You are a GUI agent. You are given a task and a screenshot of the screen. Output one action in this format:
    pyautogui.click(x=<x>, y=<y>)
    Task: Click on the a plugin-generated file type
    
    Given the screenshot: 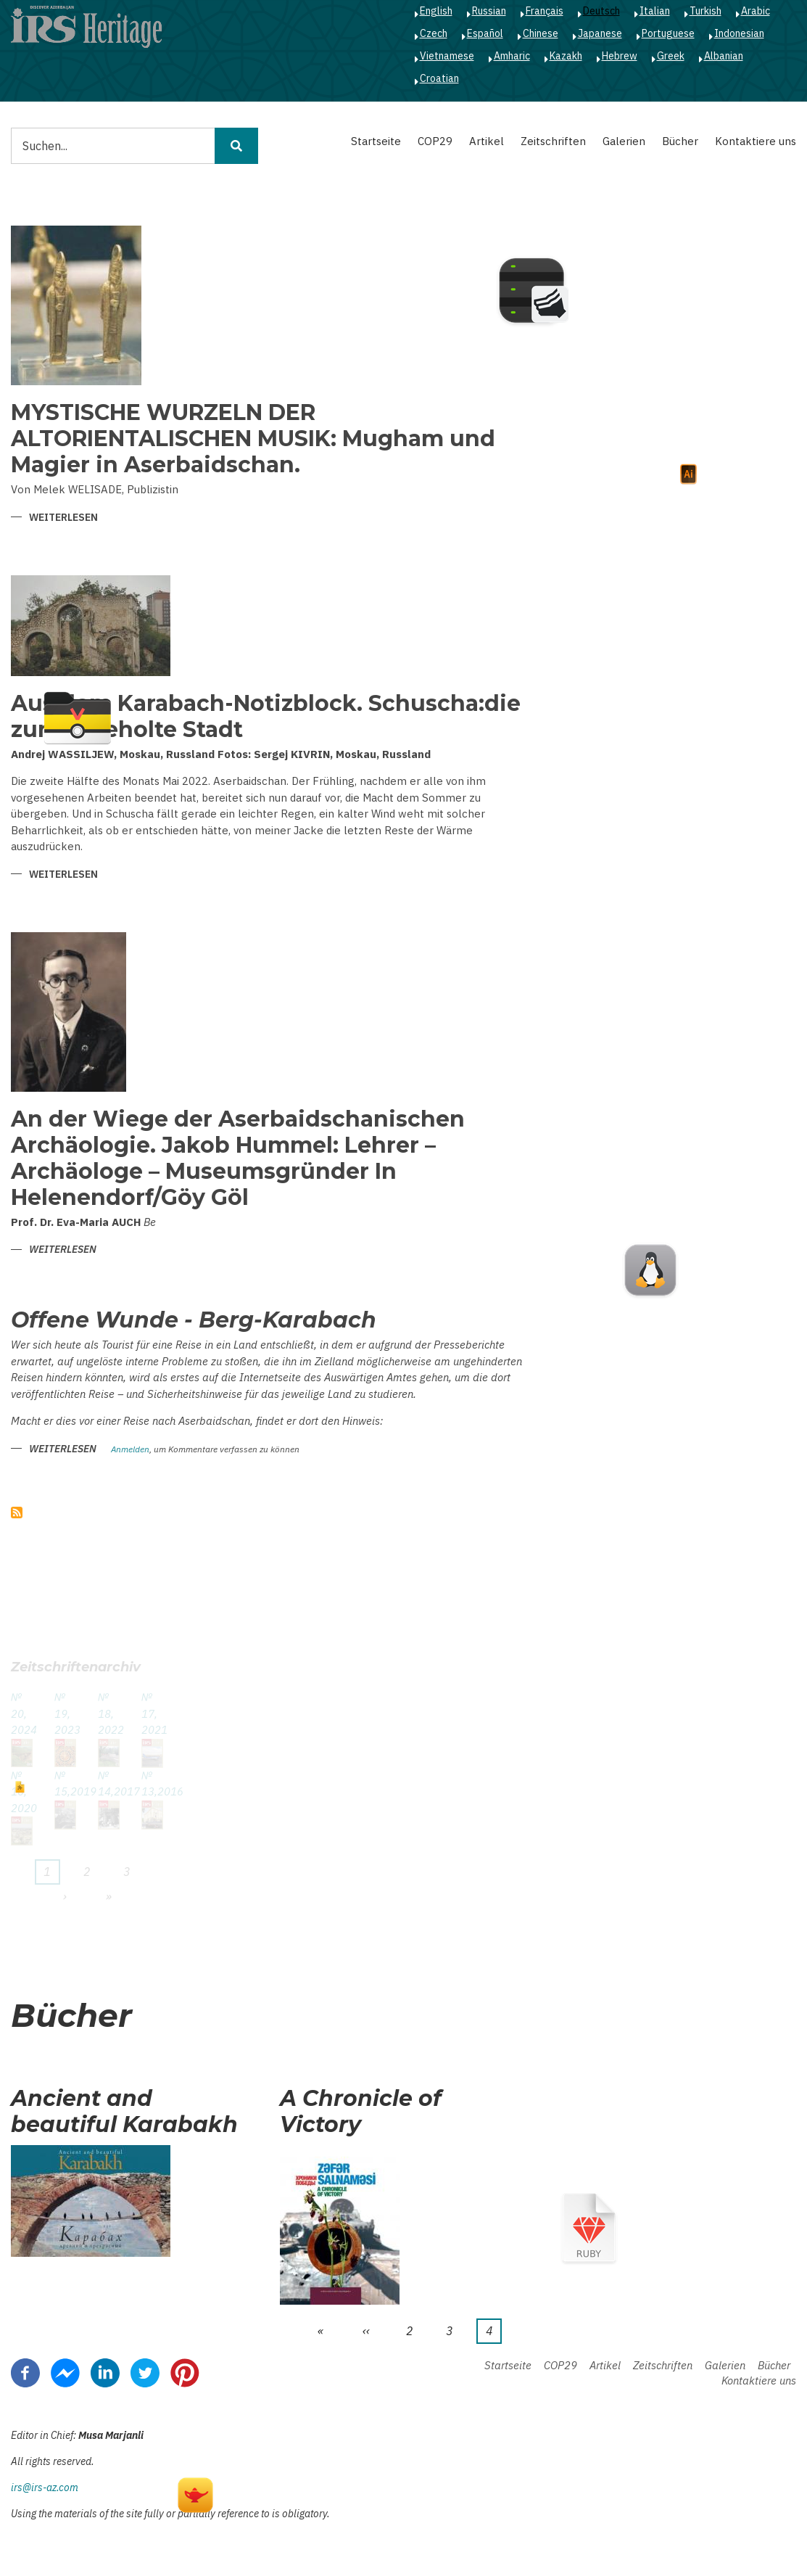 What is the action you would take?
    pyautogui.click(x=20, y=1787)
    